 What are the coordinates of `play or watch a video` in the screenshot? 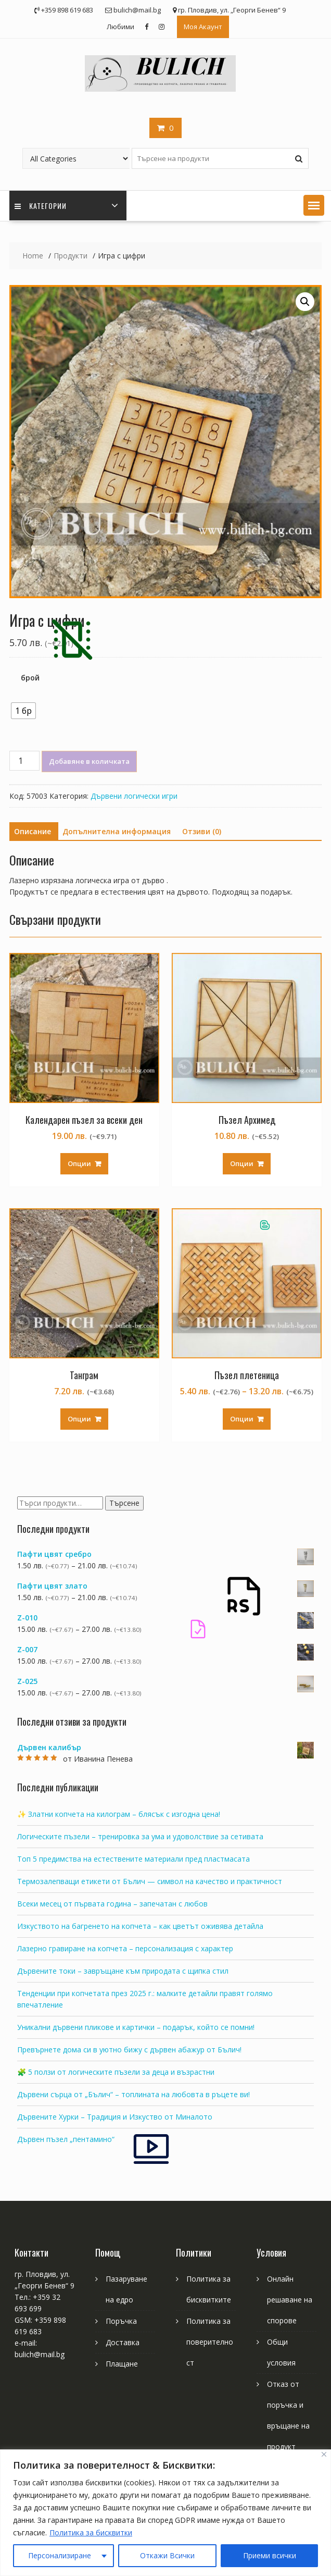 It's located at (151, 2149).